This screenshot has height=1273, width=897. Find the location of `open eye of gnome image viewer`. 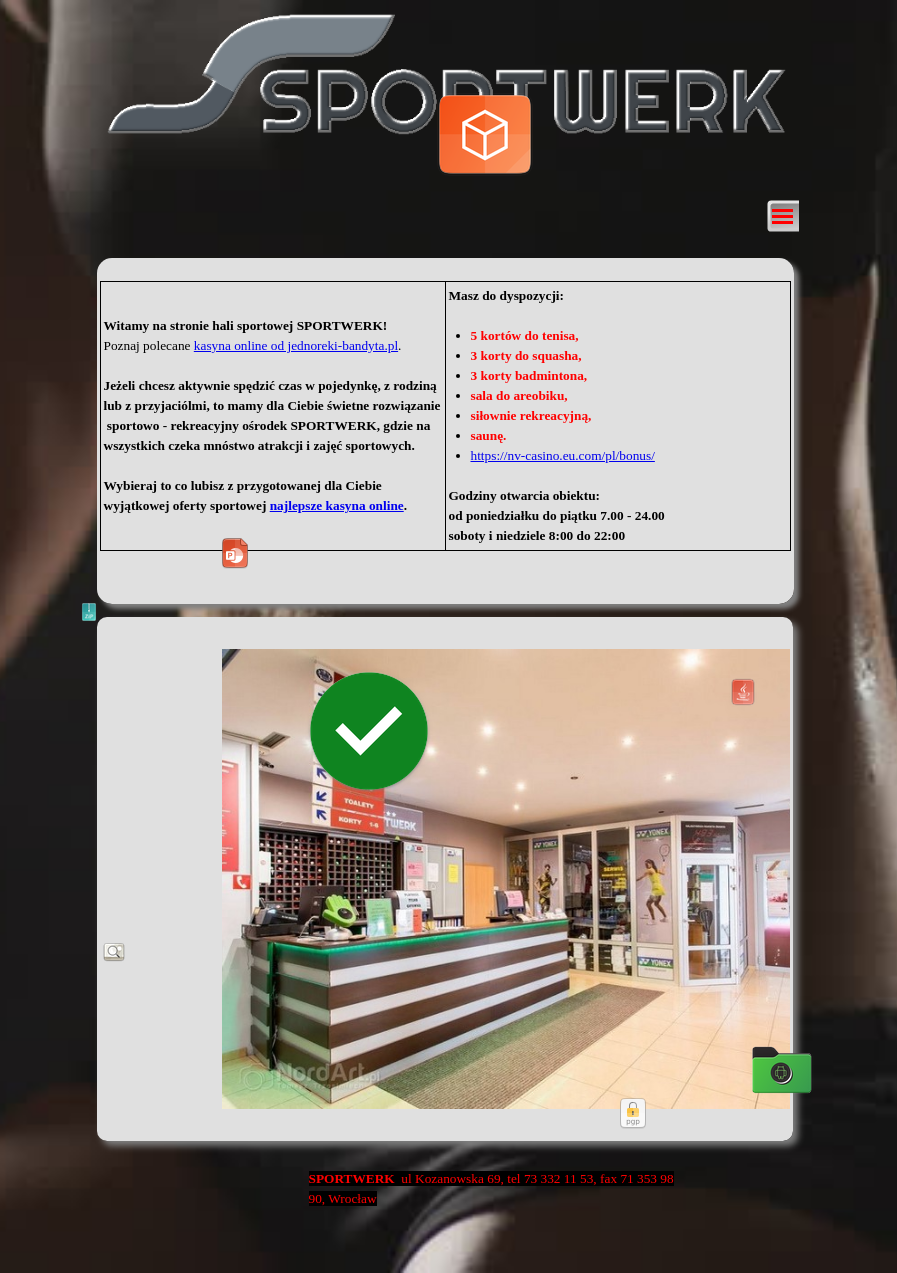

open eye of gnome image viewer is located at coordinates (114, 952).